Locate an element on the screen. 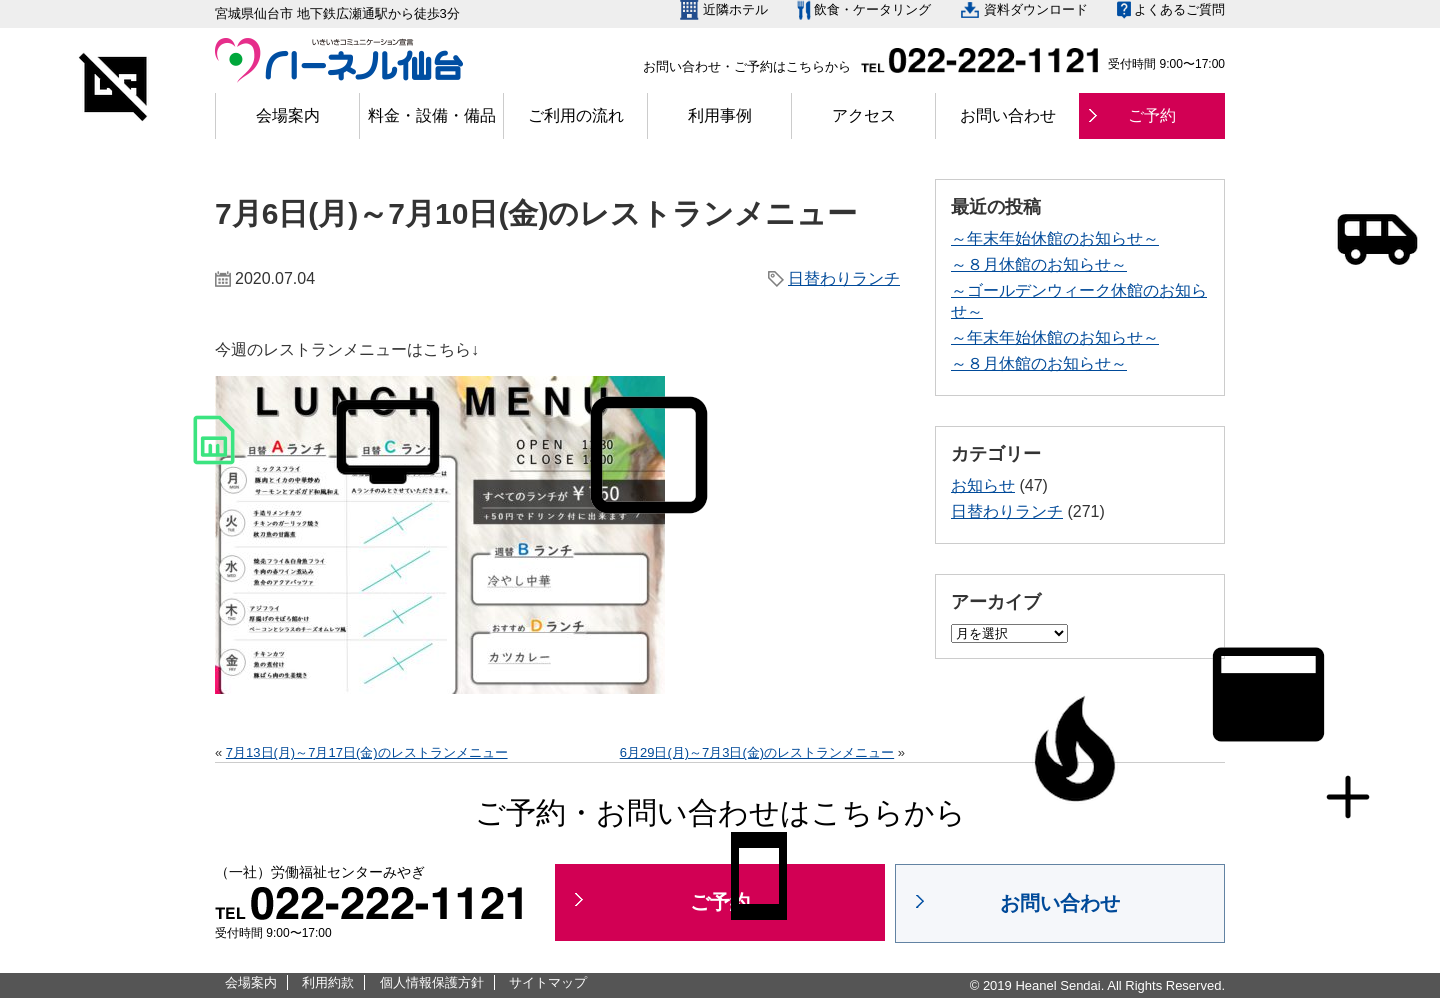 The width and height of the screenshot is (1440, 1006). set this device as primary phone is located at coordinates (759, 876).